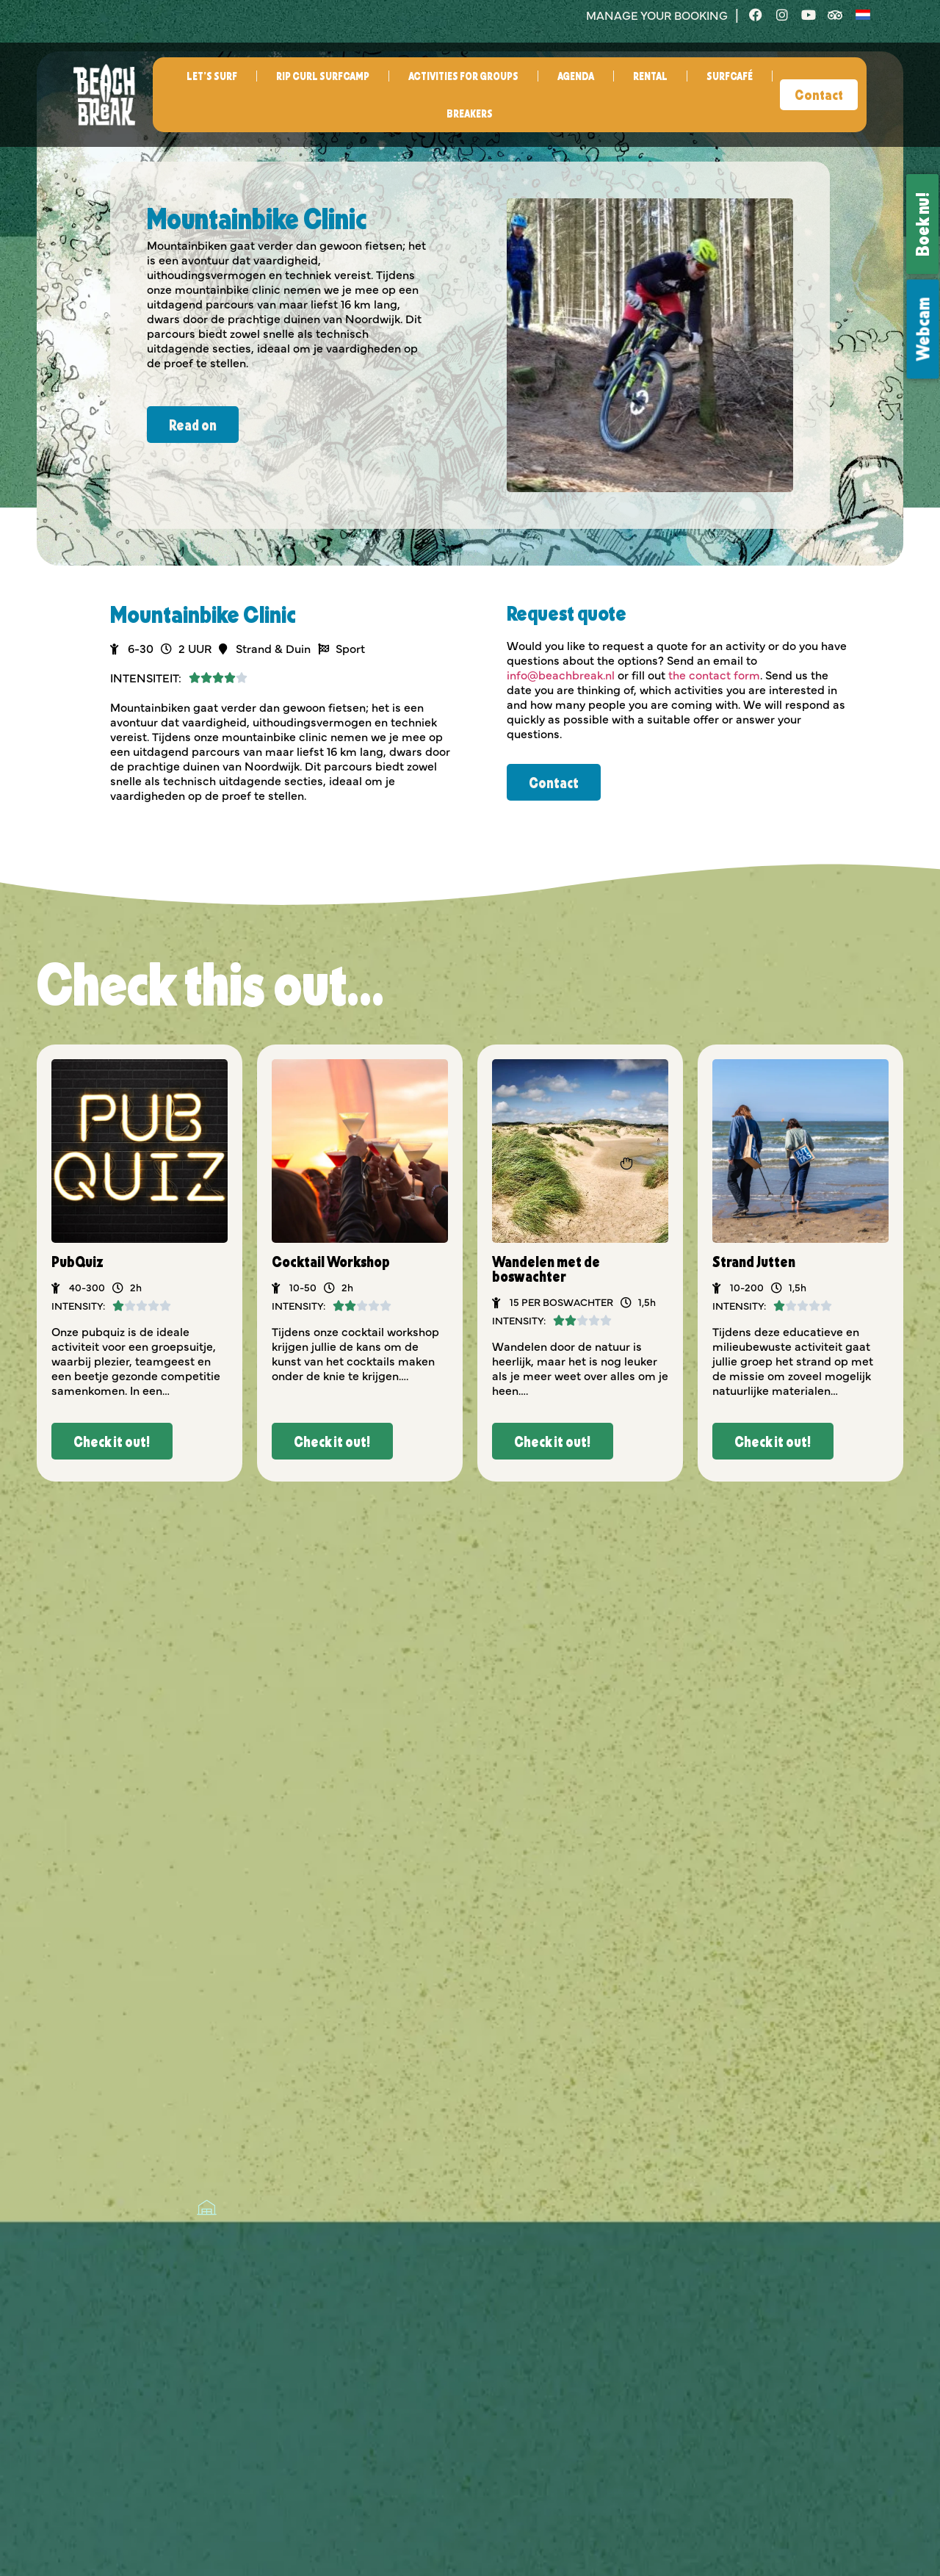  Describe the element at coordinates (206, 2208) in the screenshot. I see `access garage or parking controls` at that location.